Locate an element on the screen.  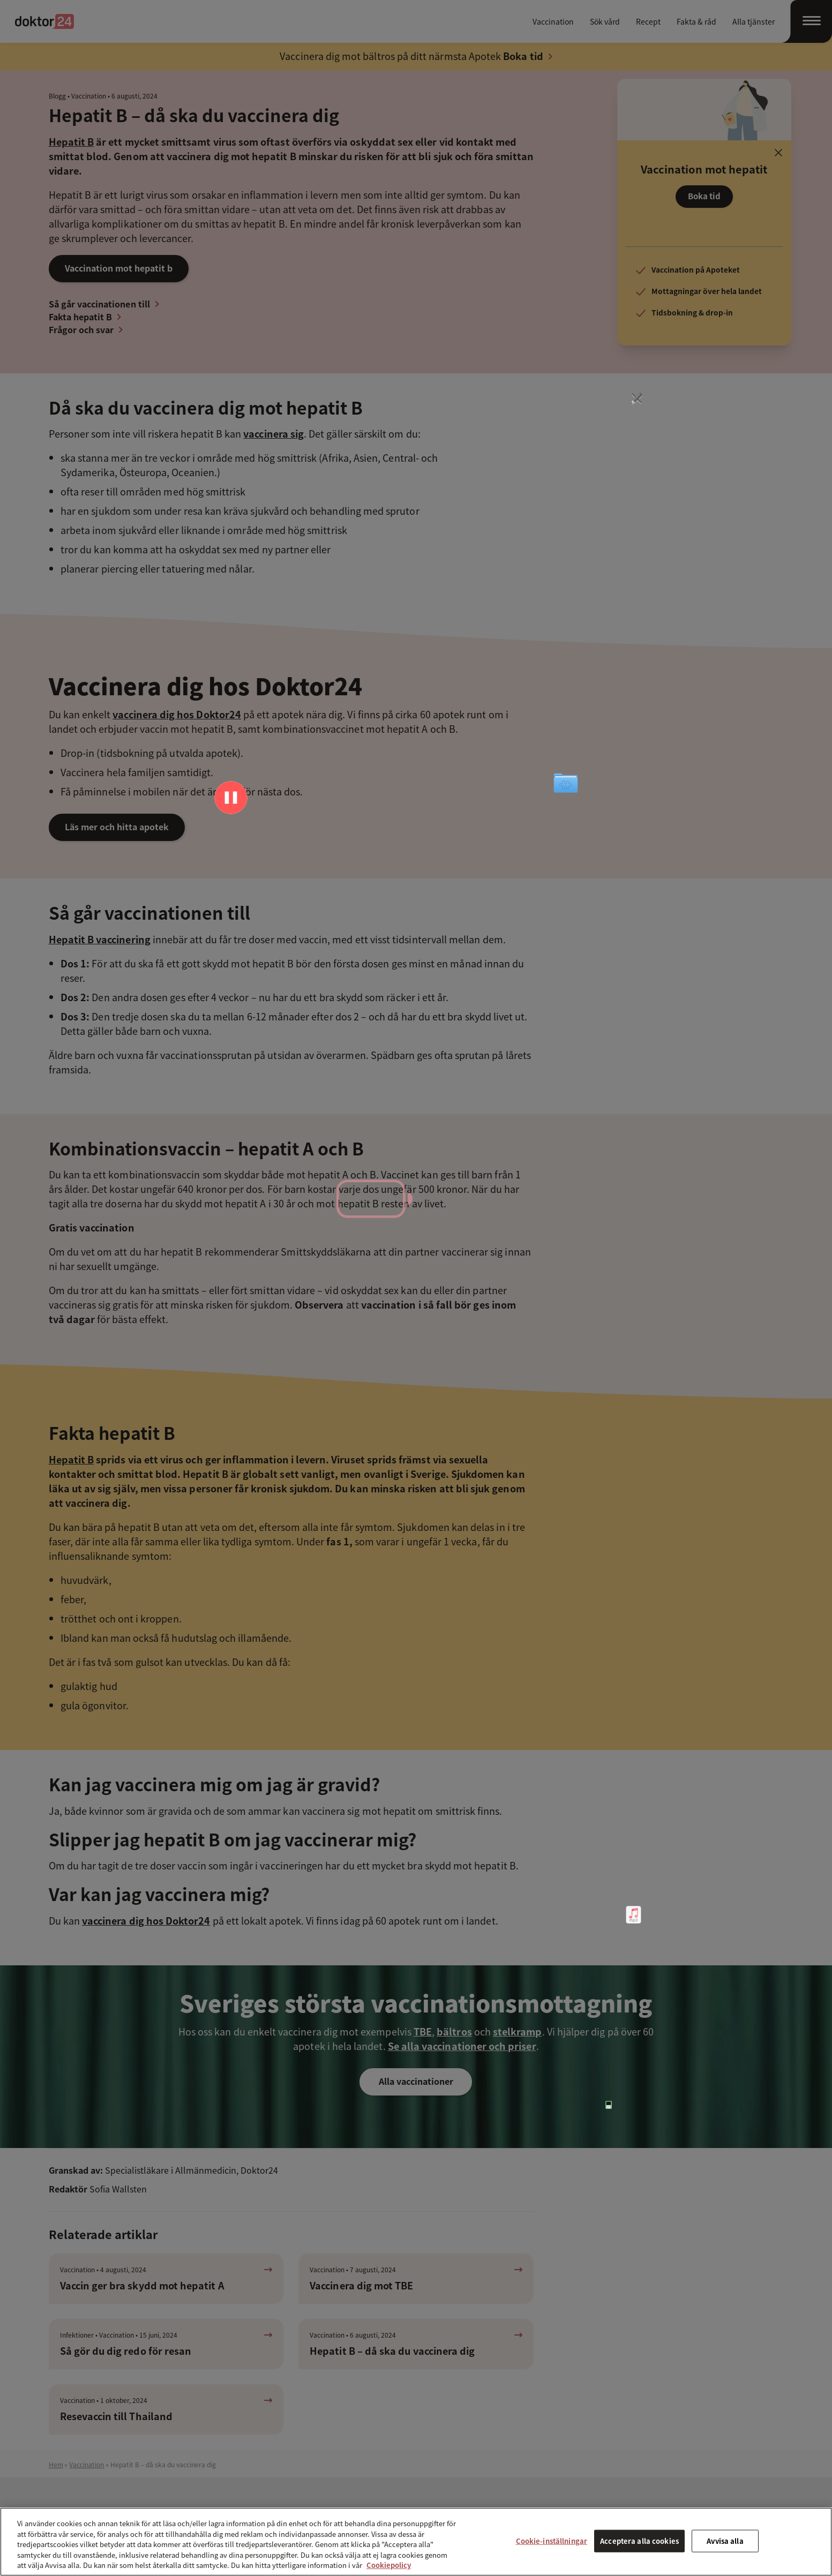
iPod nano device in green is located at coordinates (609, 2103).